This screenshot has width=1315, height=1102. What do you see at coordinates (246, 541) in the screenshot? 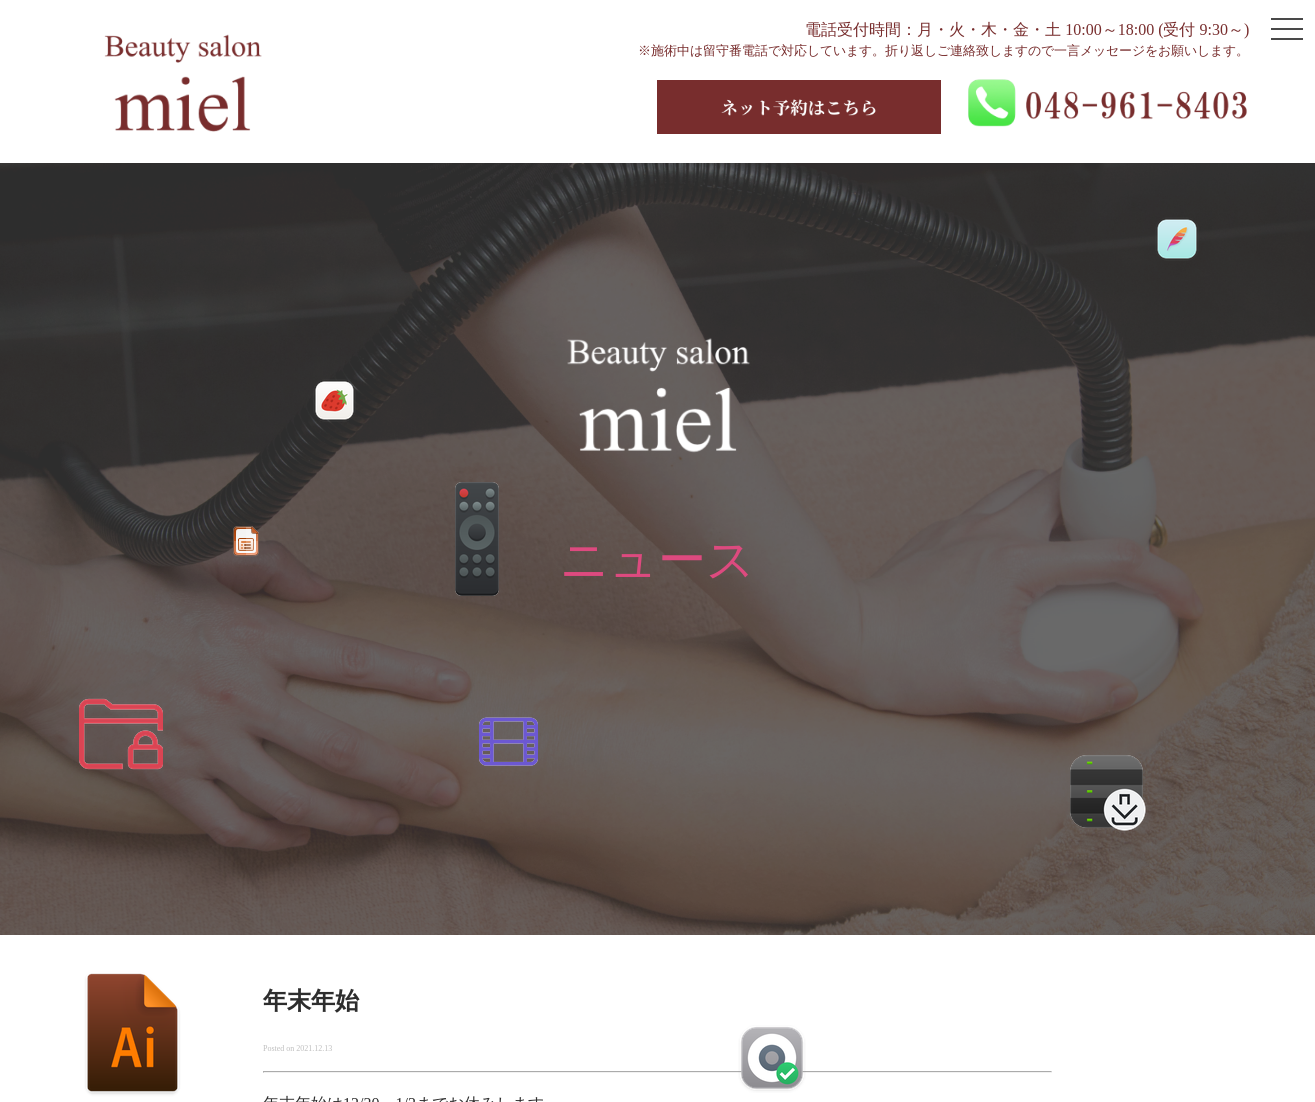
I see `open a presentation template file` at bounding box center [246, 541].